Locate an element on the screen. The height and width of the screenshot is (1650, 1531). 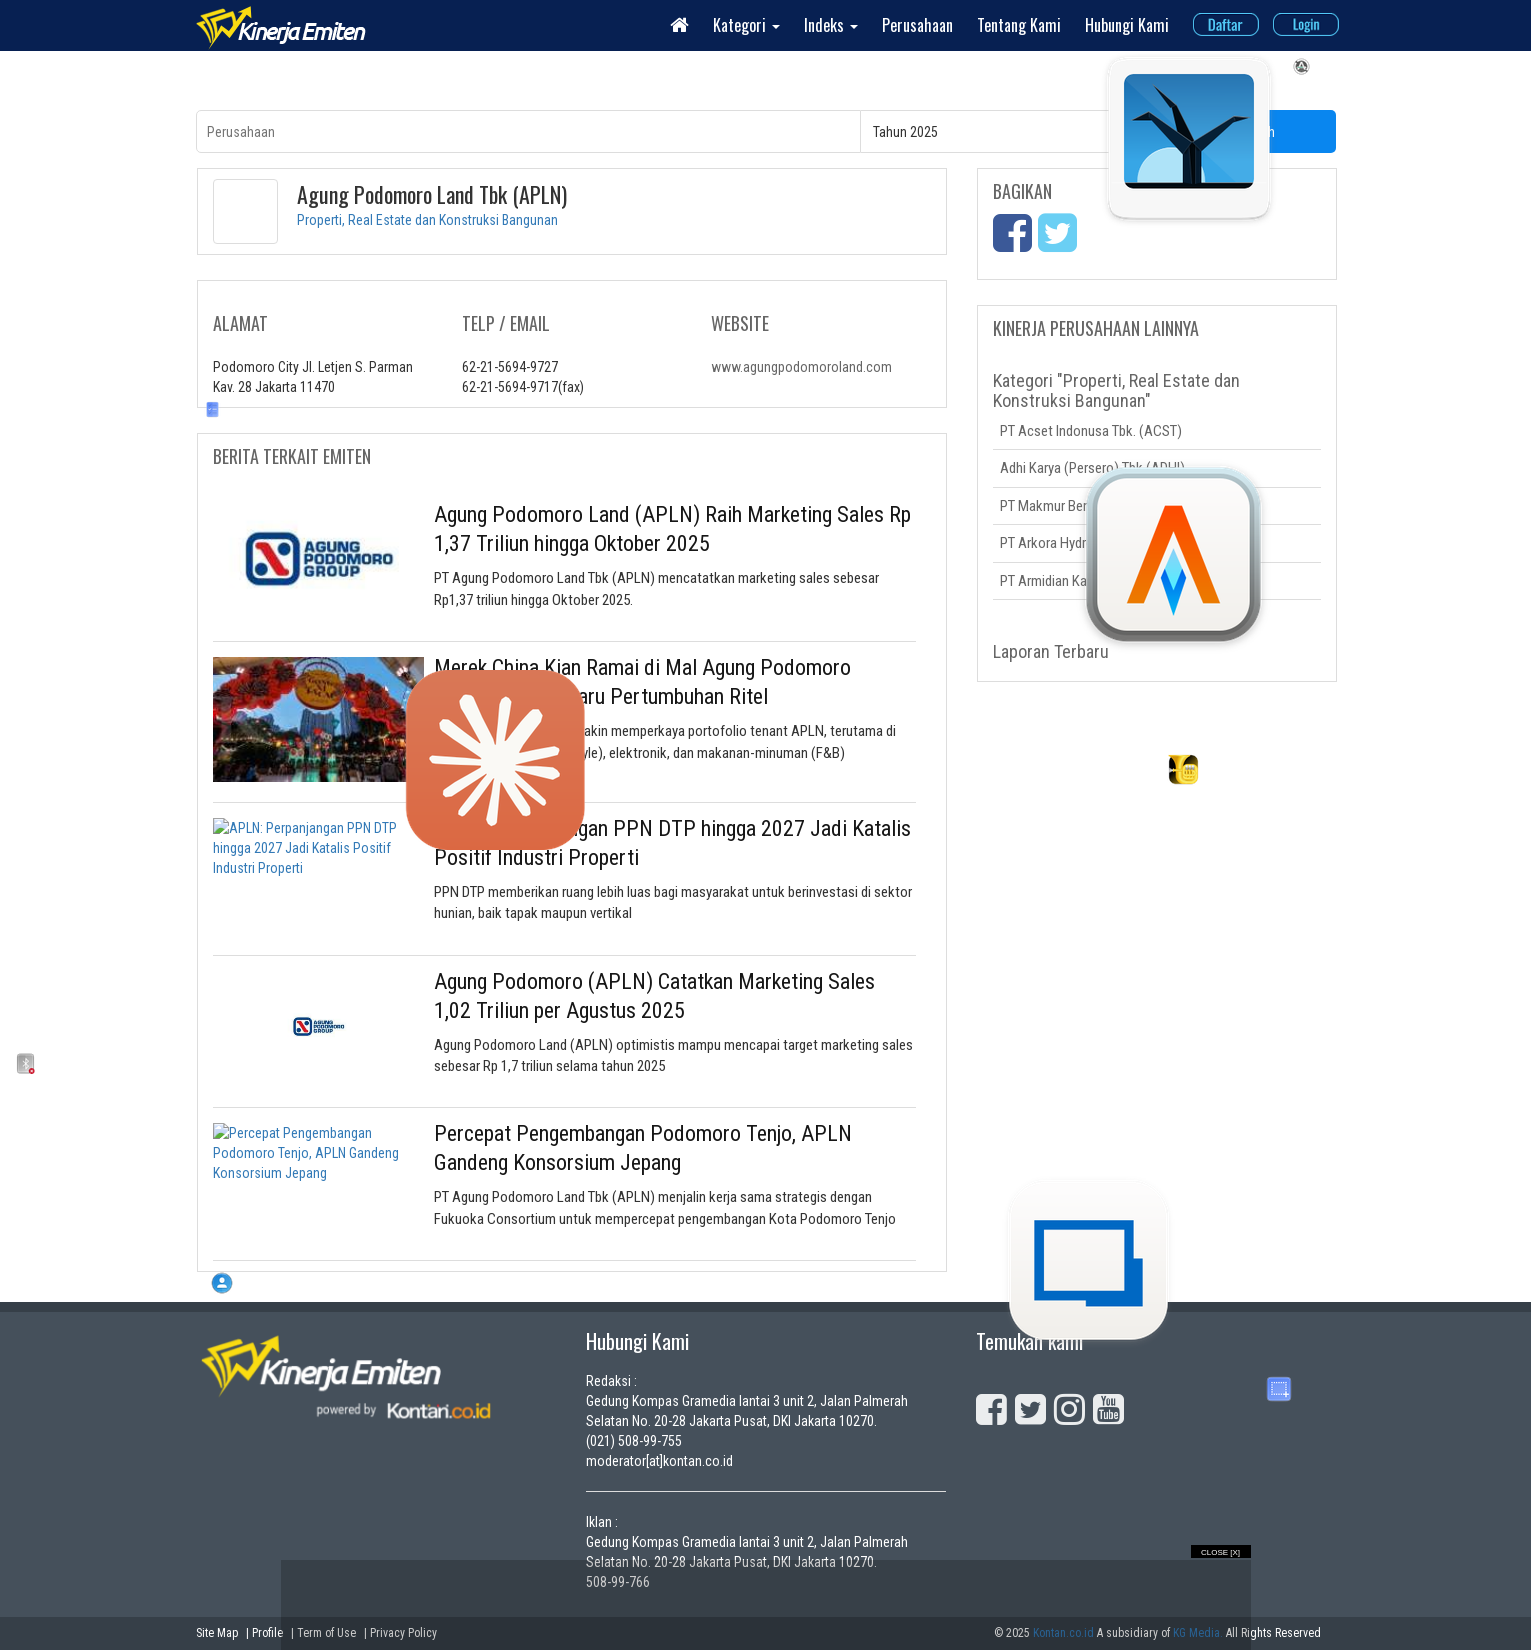
open Tuba, a Mastodon and Fediverse client is located at coordinates (1183, 769).